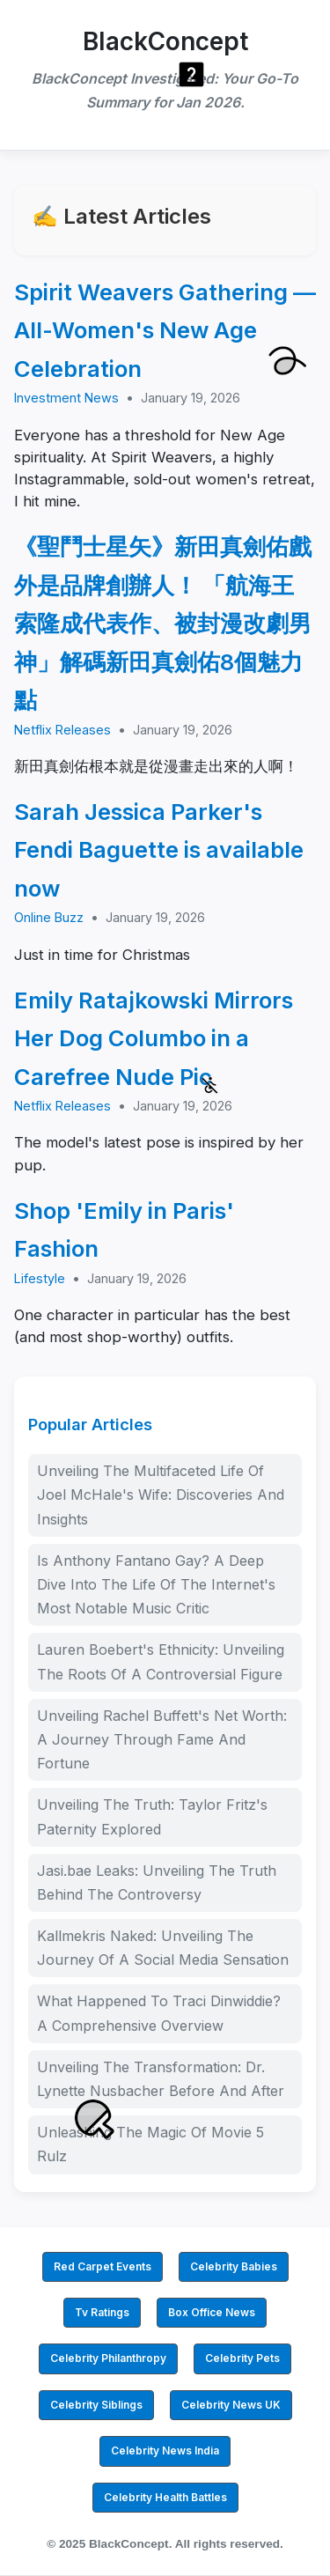 The height and width of the screenshot is (2576, 330). Describe the element at coordinates (285, 360) in the screenshot. I see `activate freehand drawing or scribble mode` at that location.